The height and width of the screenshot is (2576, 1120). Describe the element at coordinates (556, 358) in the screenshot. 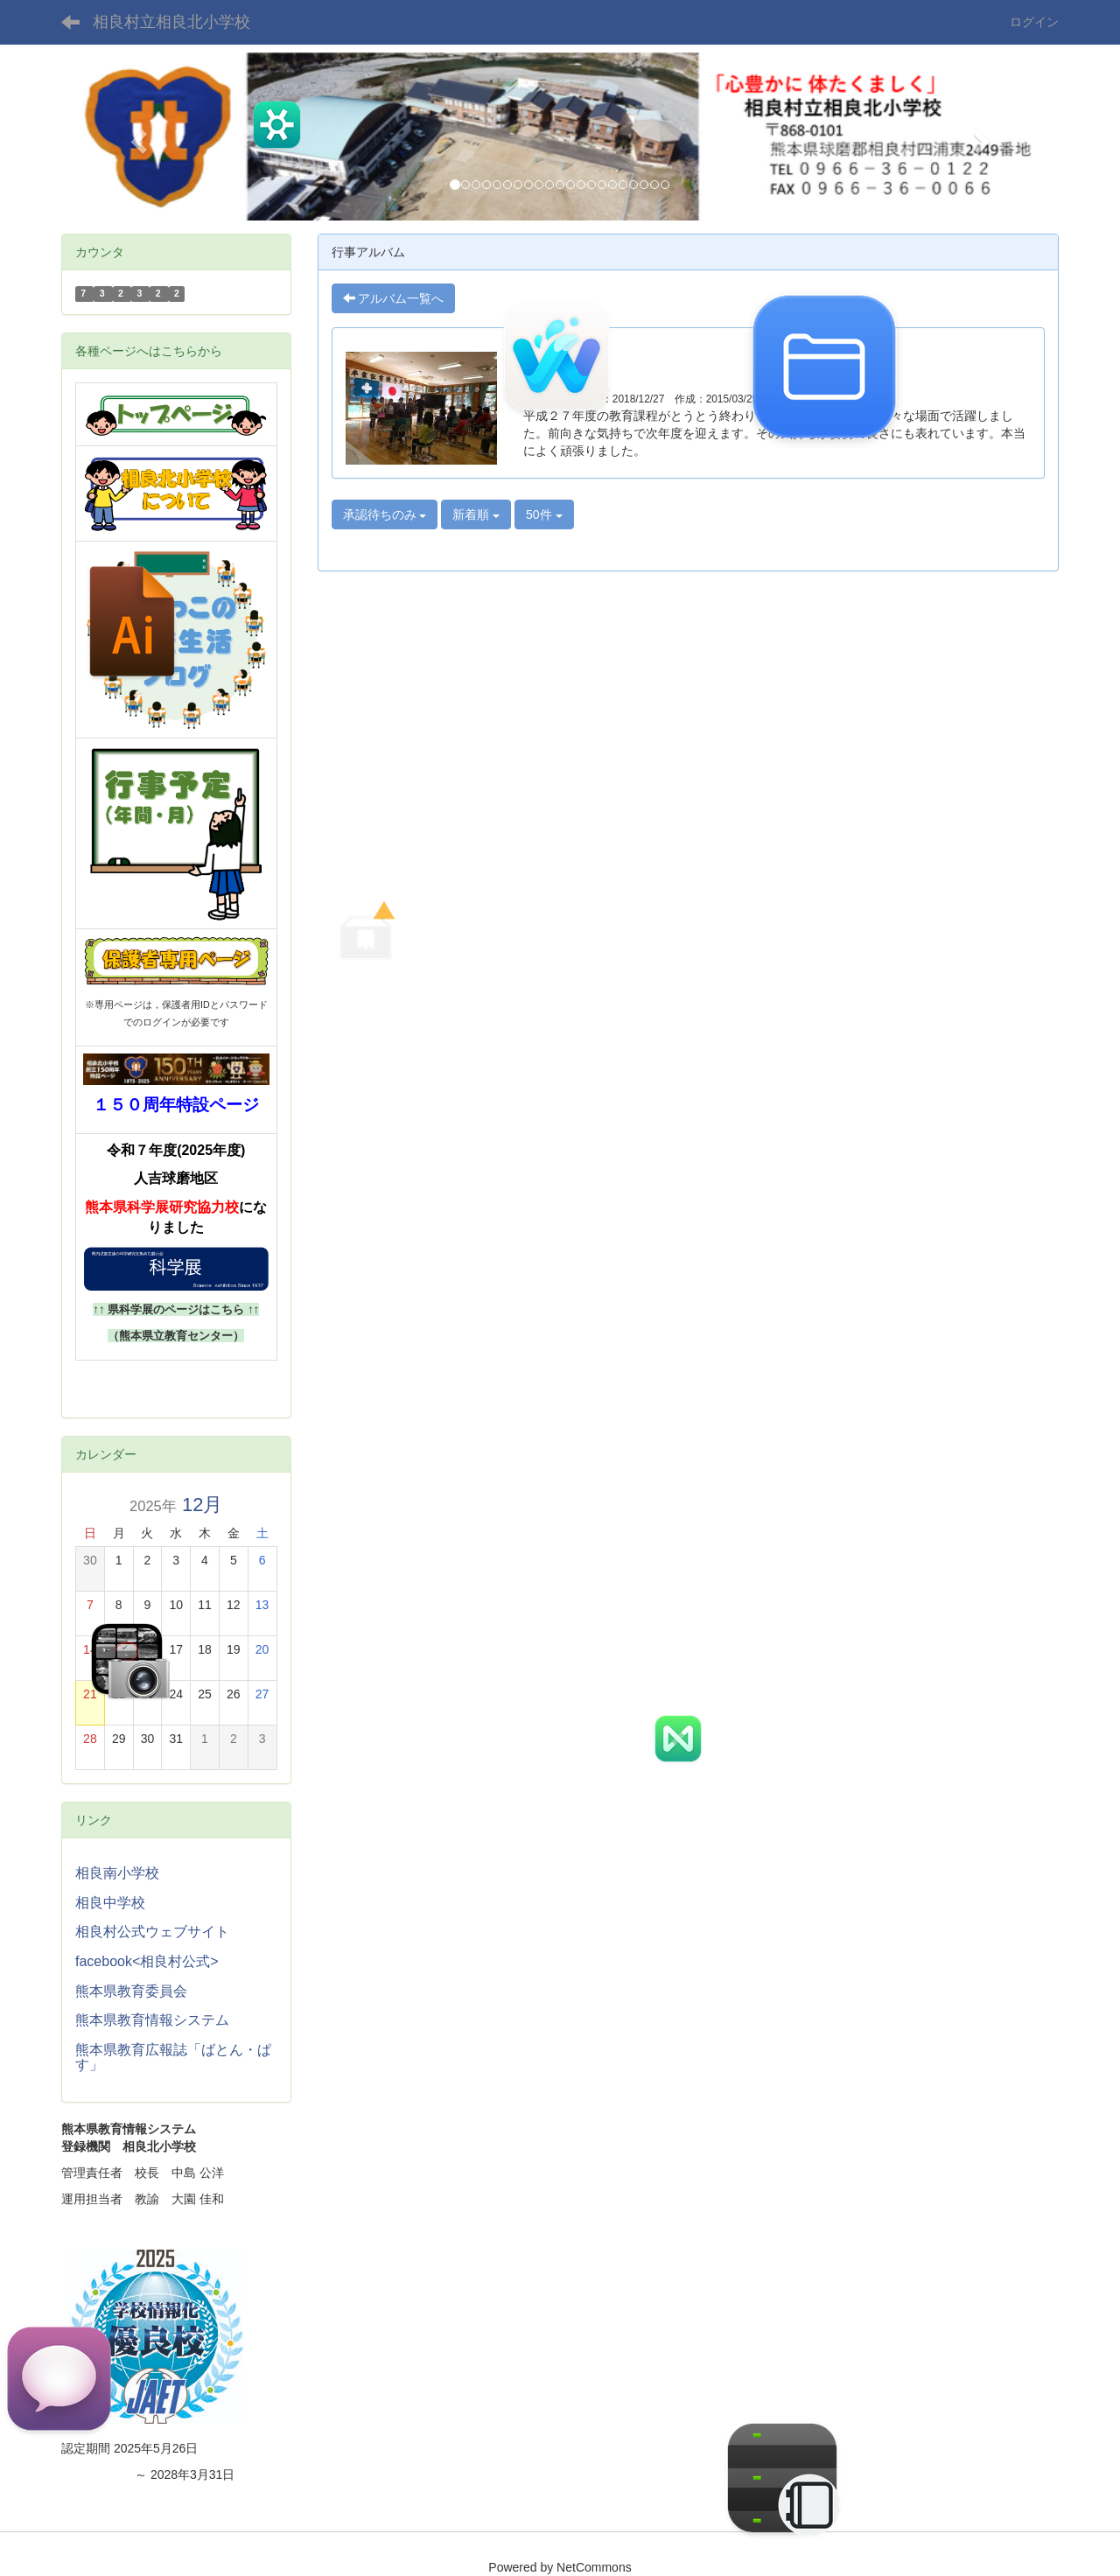

I see `open waterfox browser` at that location.